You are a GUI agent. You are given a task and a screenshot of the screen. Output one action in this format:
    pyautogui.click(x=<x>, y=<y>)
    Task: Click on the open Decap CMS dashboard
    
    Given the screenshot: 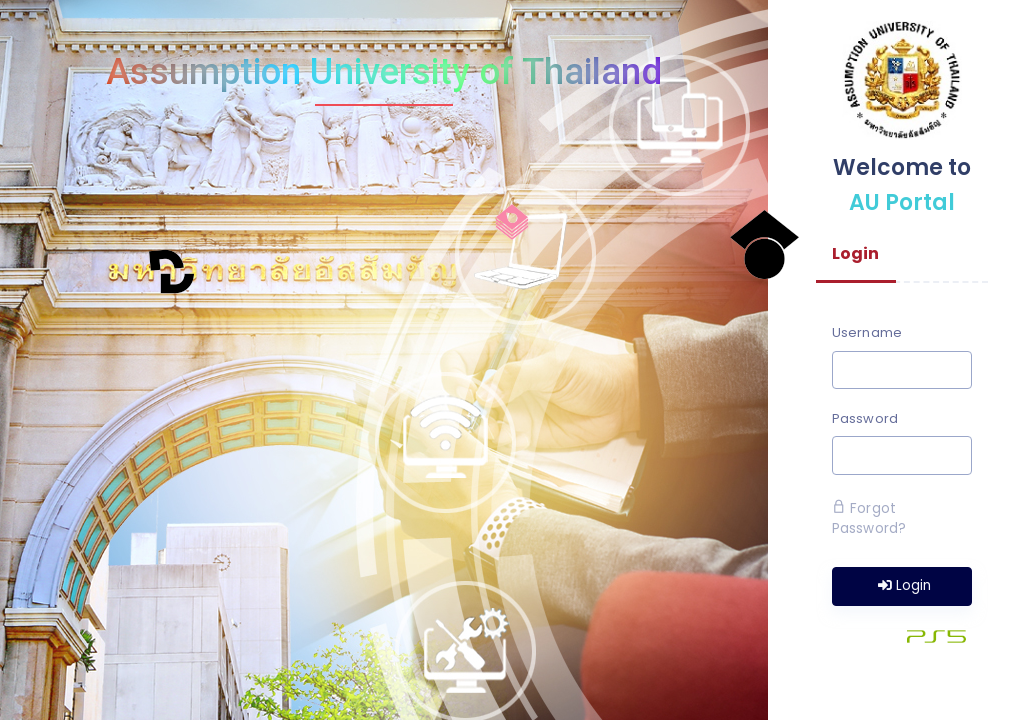 What is the action you would take?
    pyautogui.click(x=171, y=271)
    